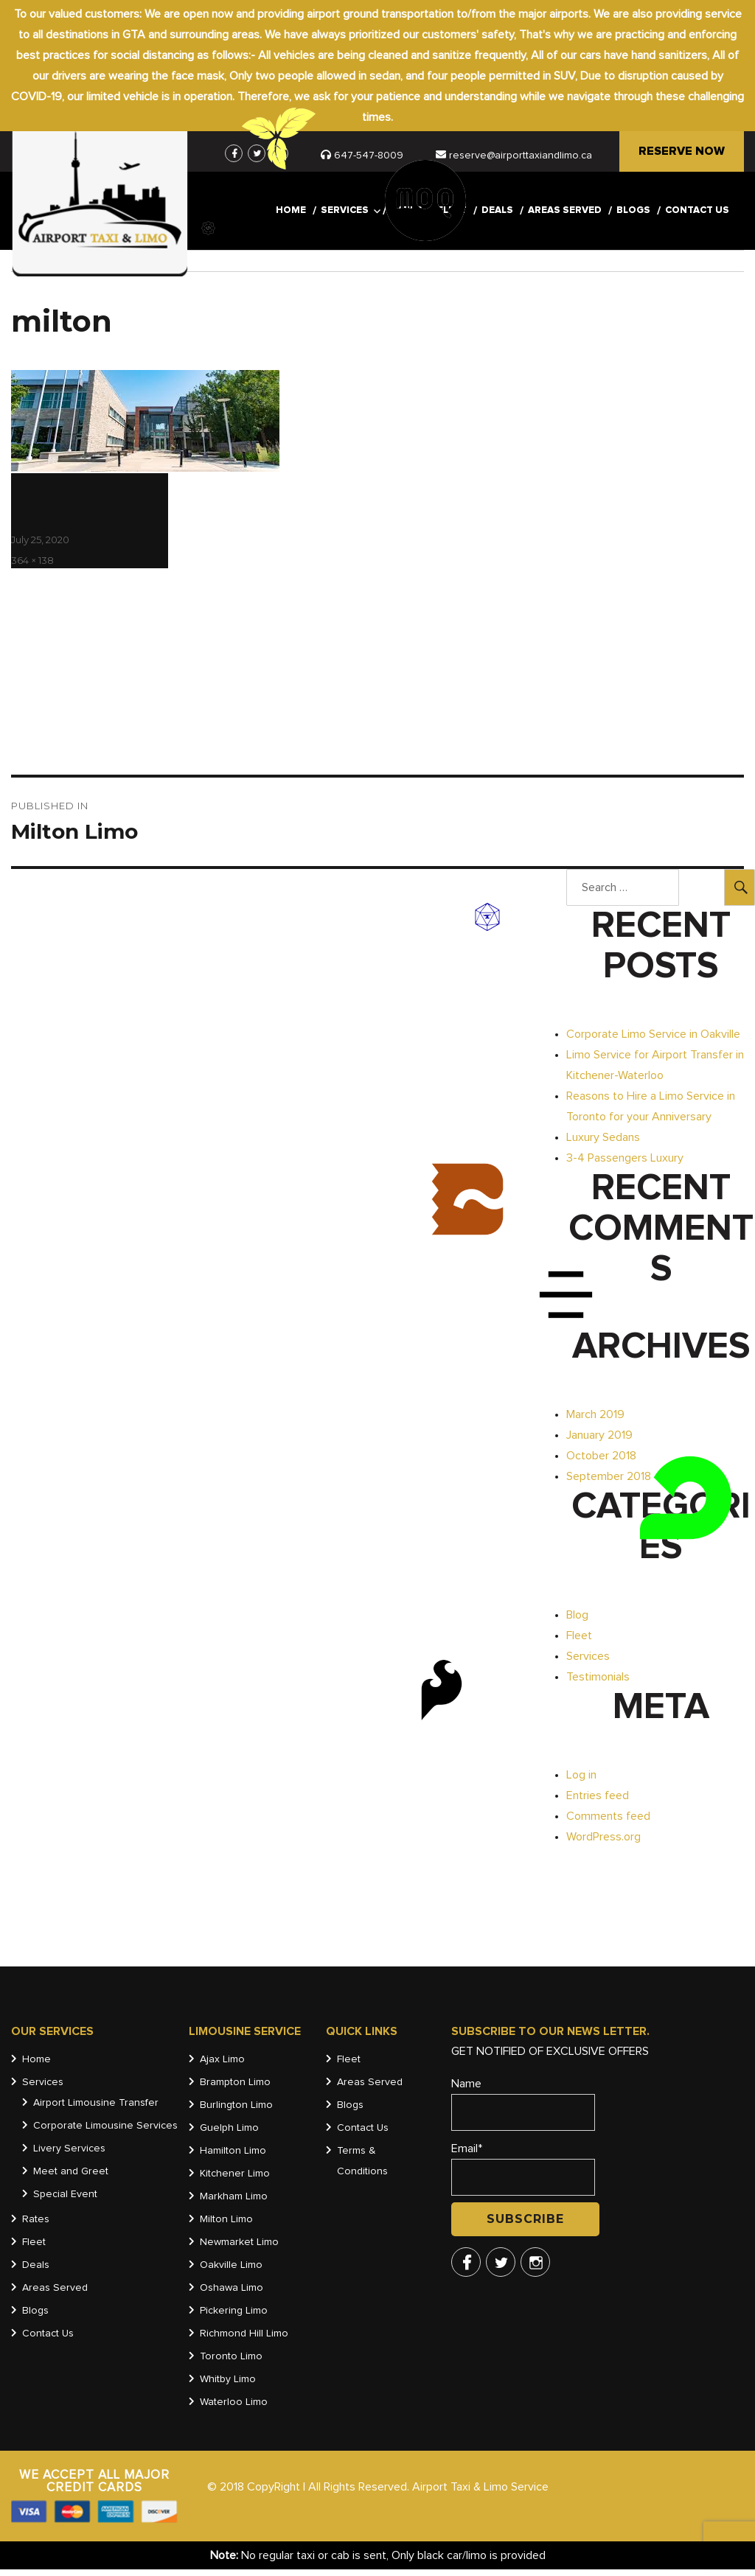  What do you see at coordinates (487, 917) in the screenshot?
I see `launch Foundry Virtual Tabletop application` at bounding box center [487, 917].